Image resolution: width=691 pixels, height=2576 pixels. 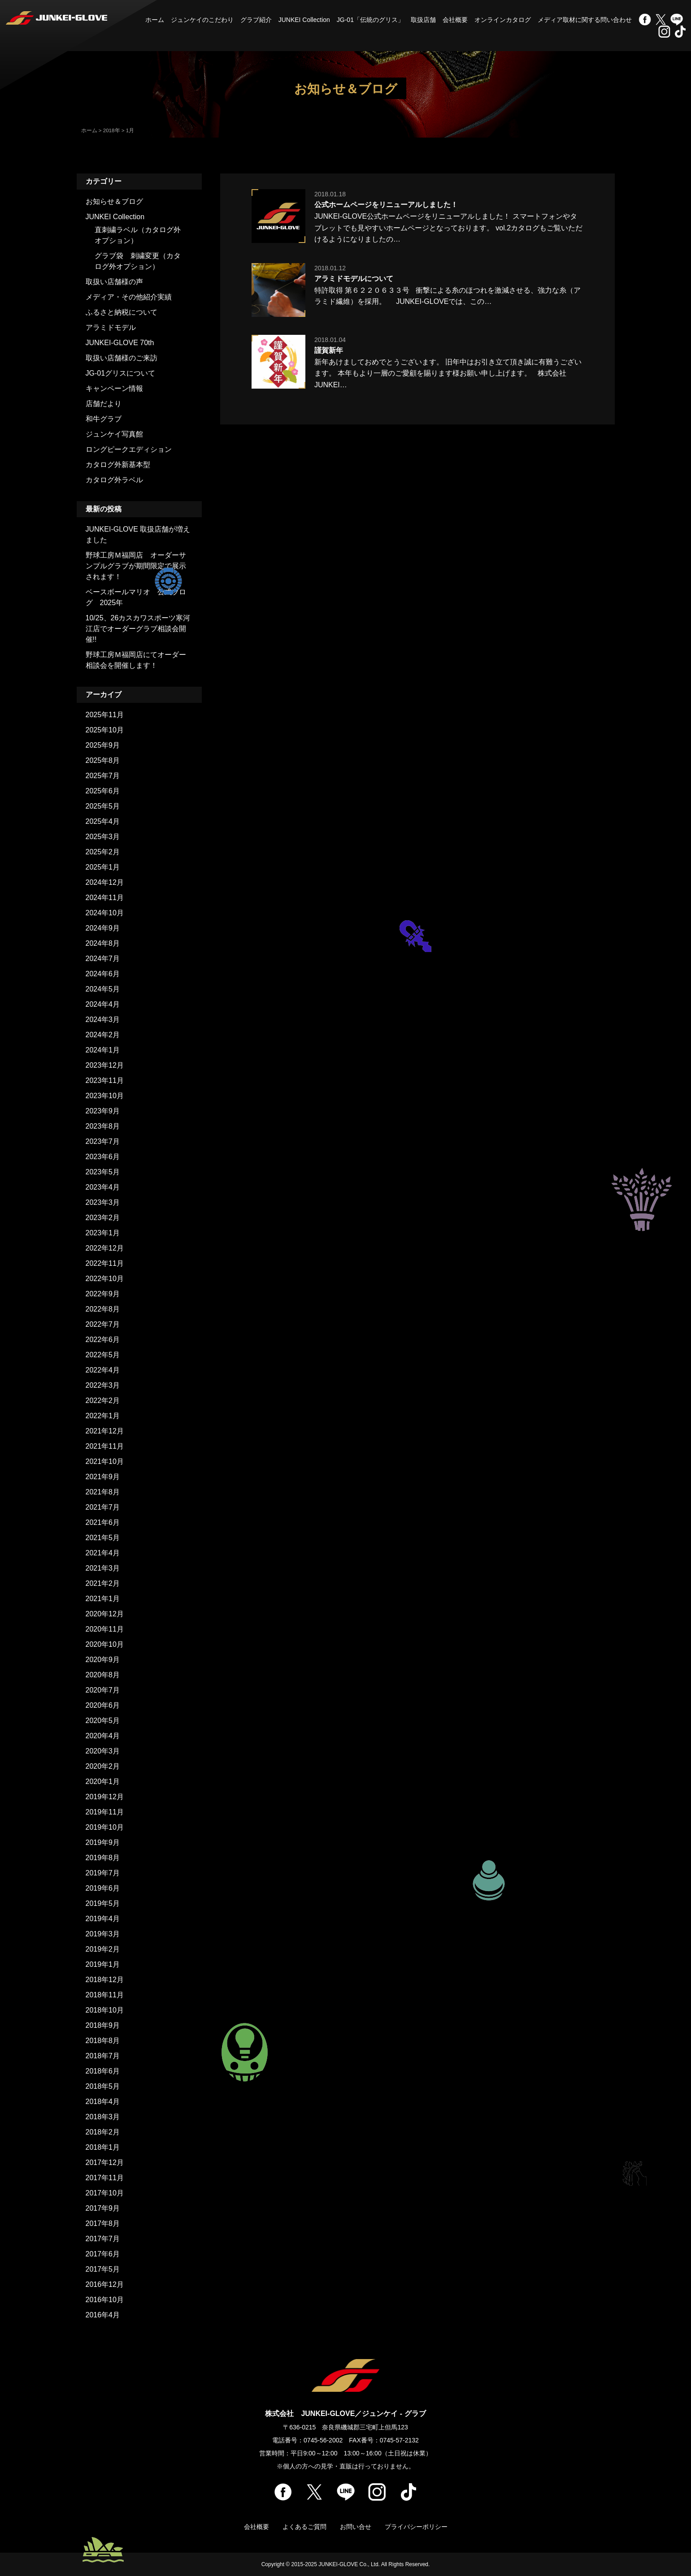 What do you see at coordinates (244, 2052) in the screenshot?
I see `submit a new idea or suggestion` at bounding box center [244, 2052].